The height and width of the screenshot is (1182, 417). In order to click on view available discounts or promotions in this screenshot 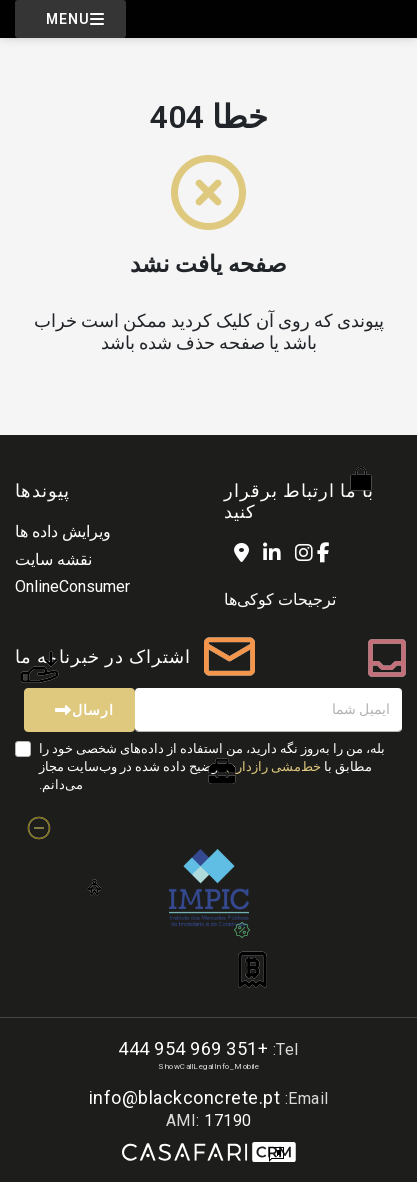, I will do `click(242, 930)`.